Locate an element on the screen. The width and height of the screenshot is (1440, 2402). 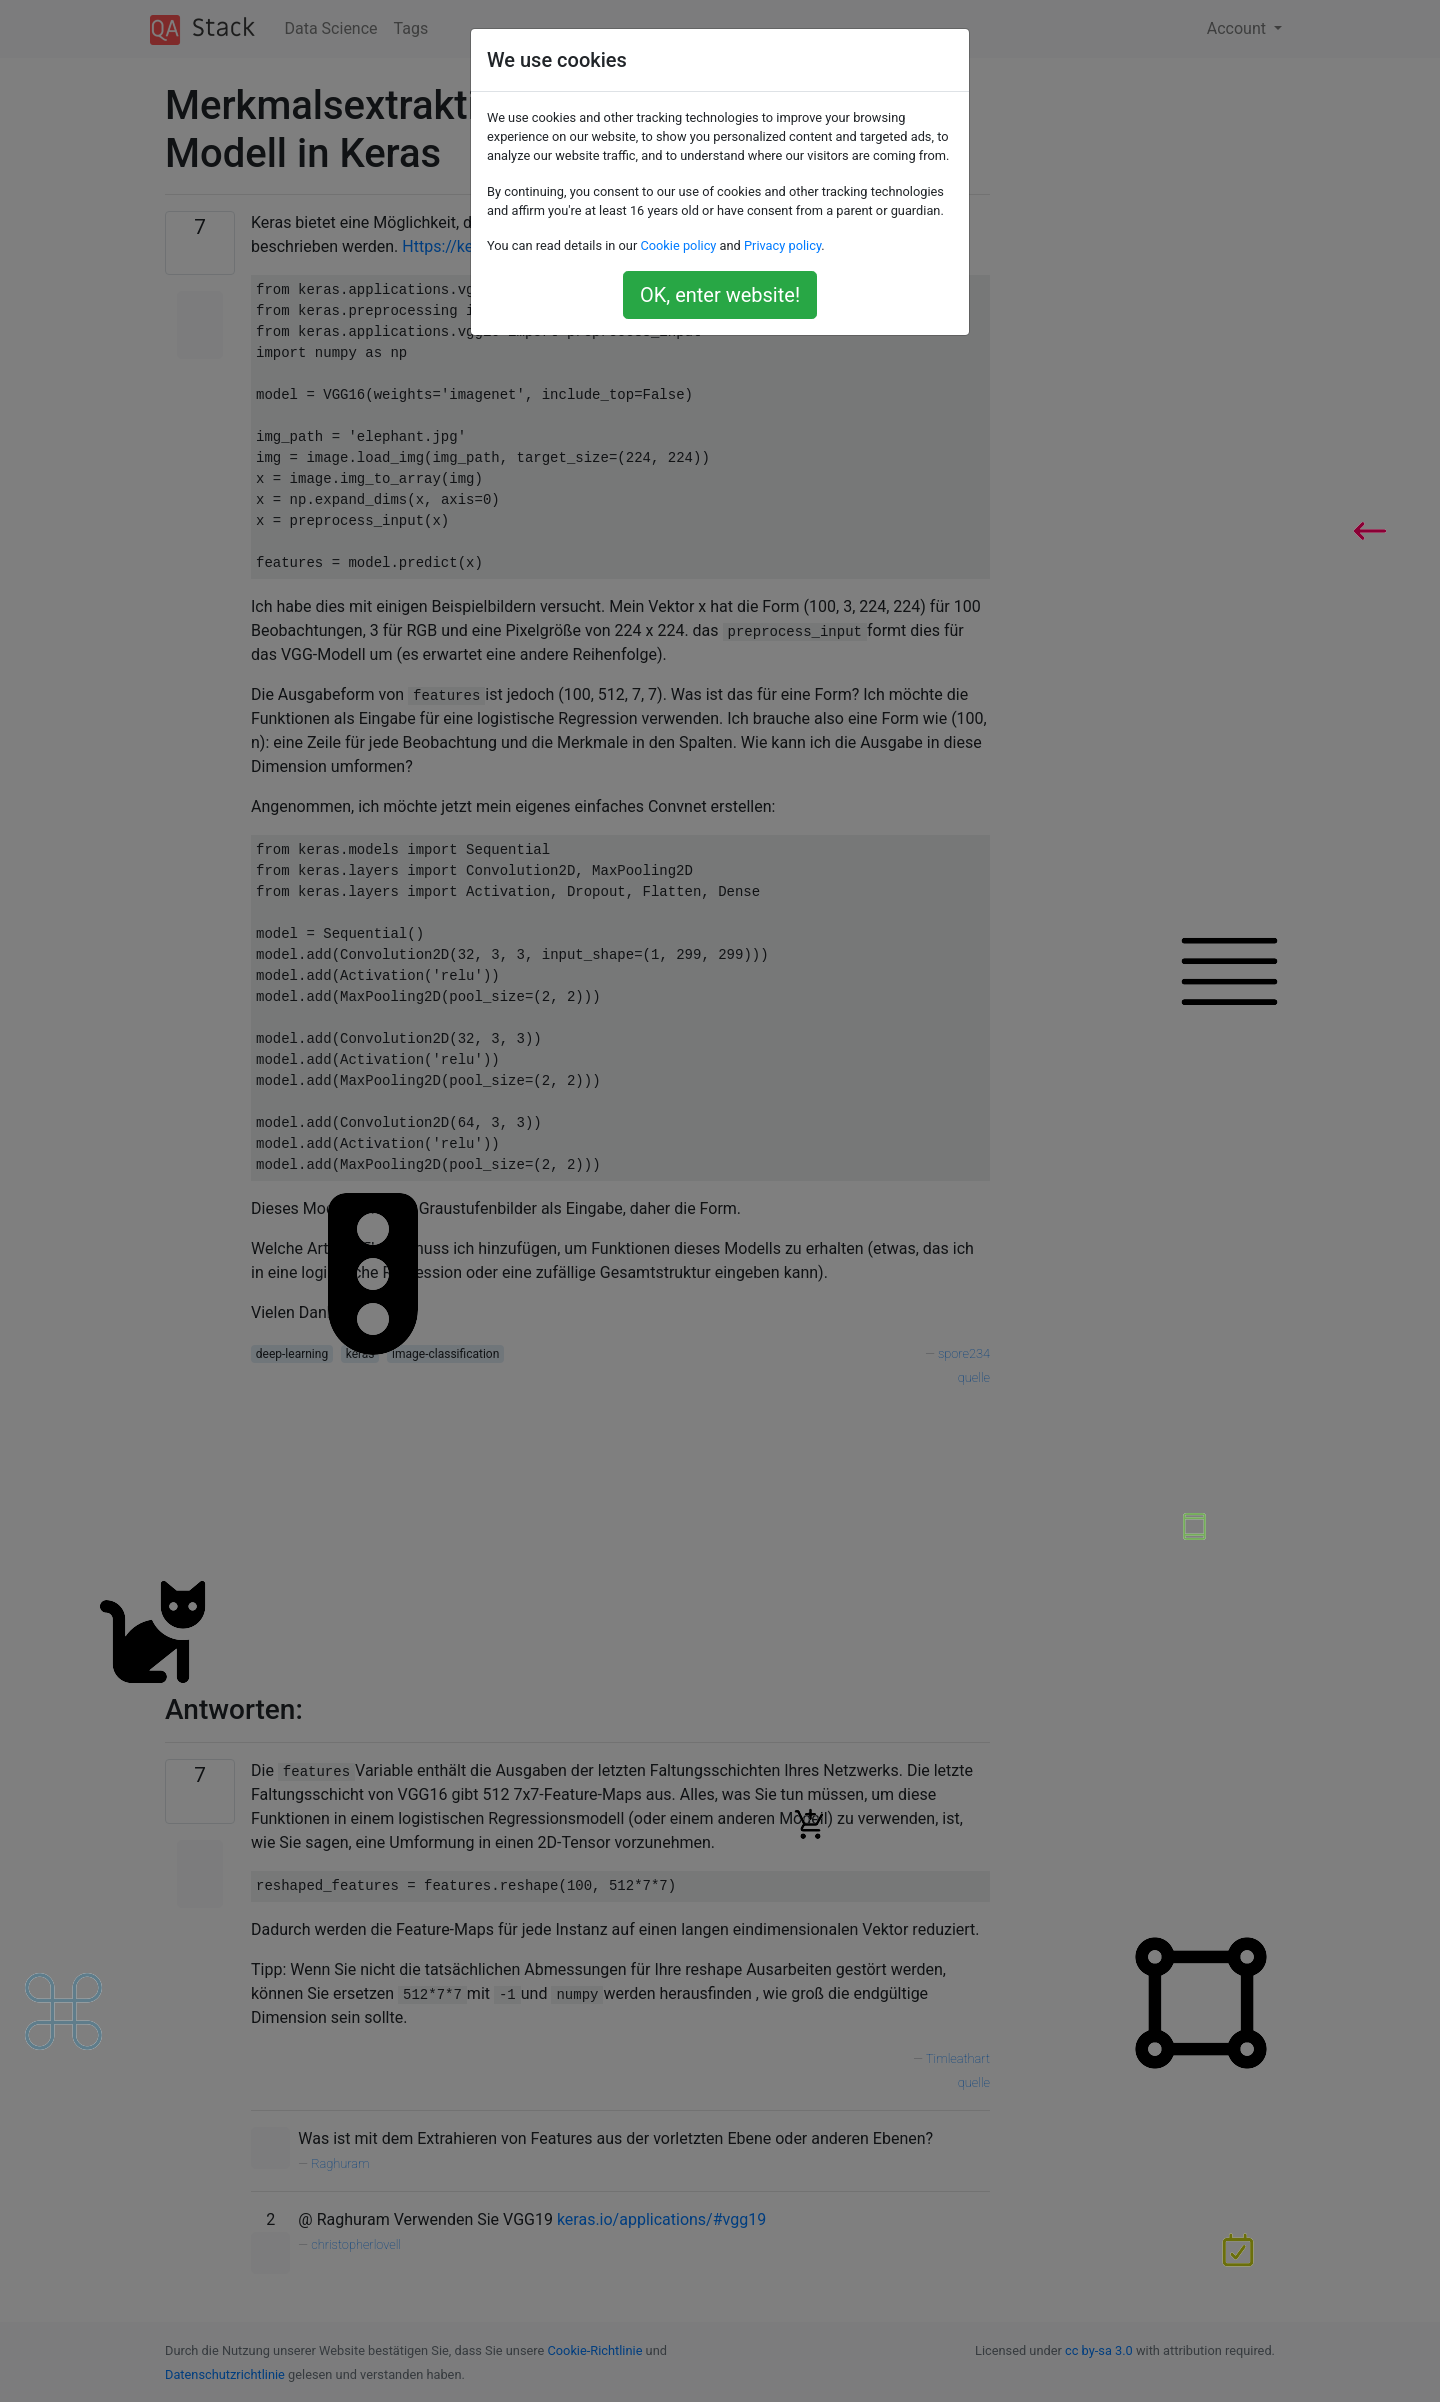
traffic or navigation status indicator is located at coordinates (373, 1274).